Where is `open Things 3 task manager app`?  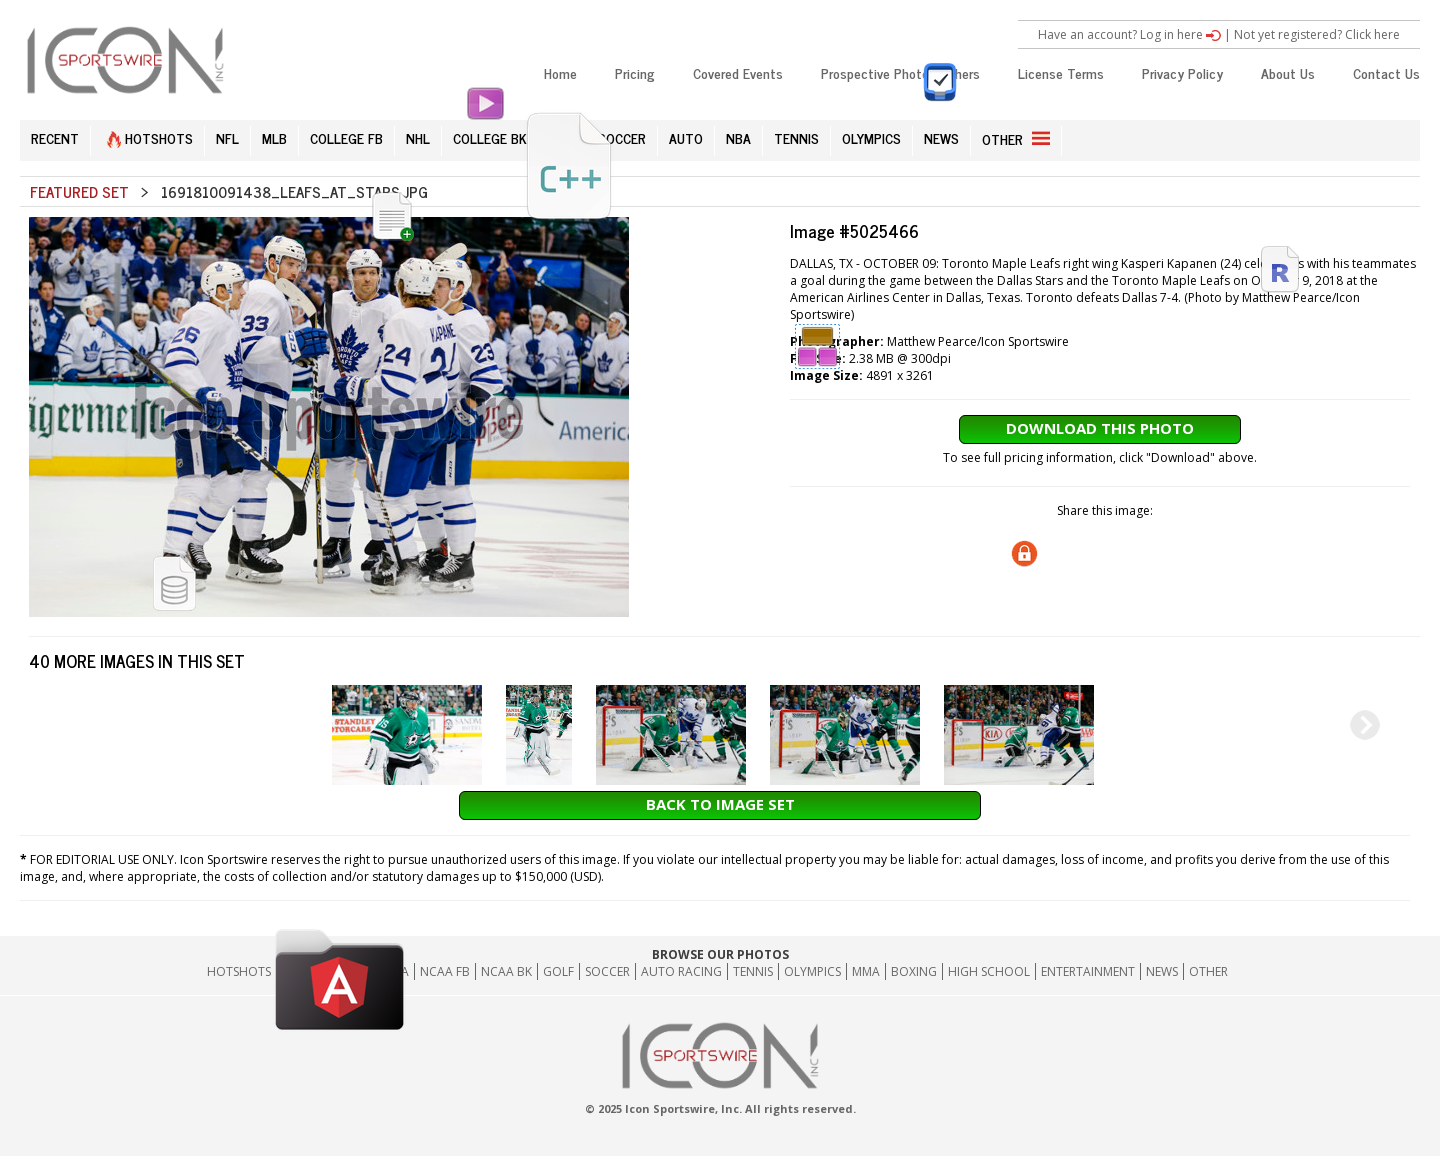
open Things 3 task manager app is located at coordinates (940, 82).